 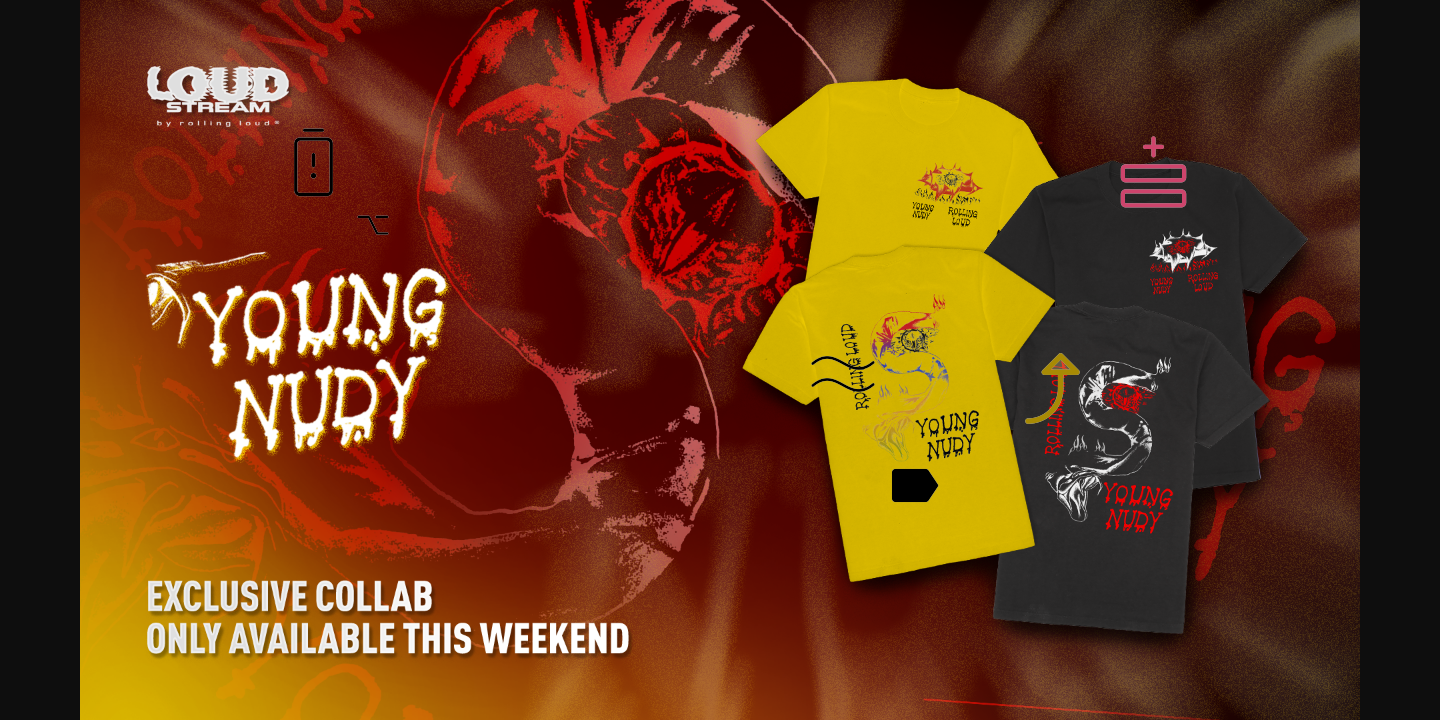 What do you see at coordinates (313, 163) in the screenshot?
I see `indicates low battery warning` at bounding box center [313, 163].